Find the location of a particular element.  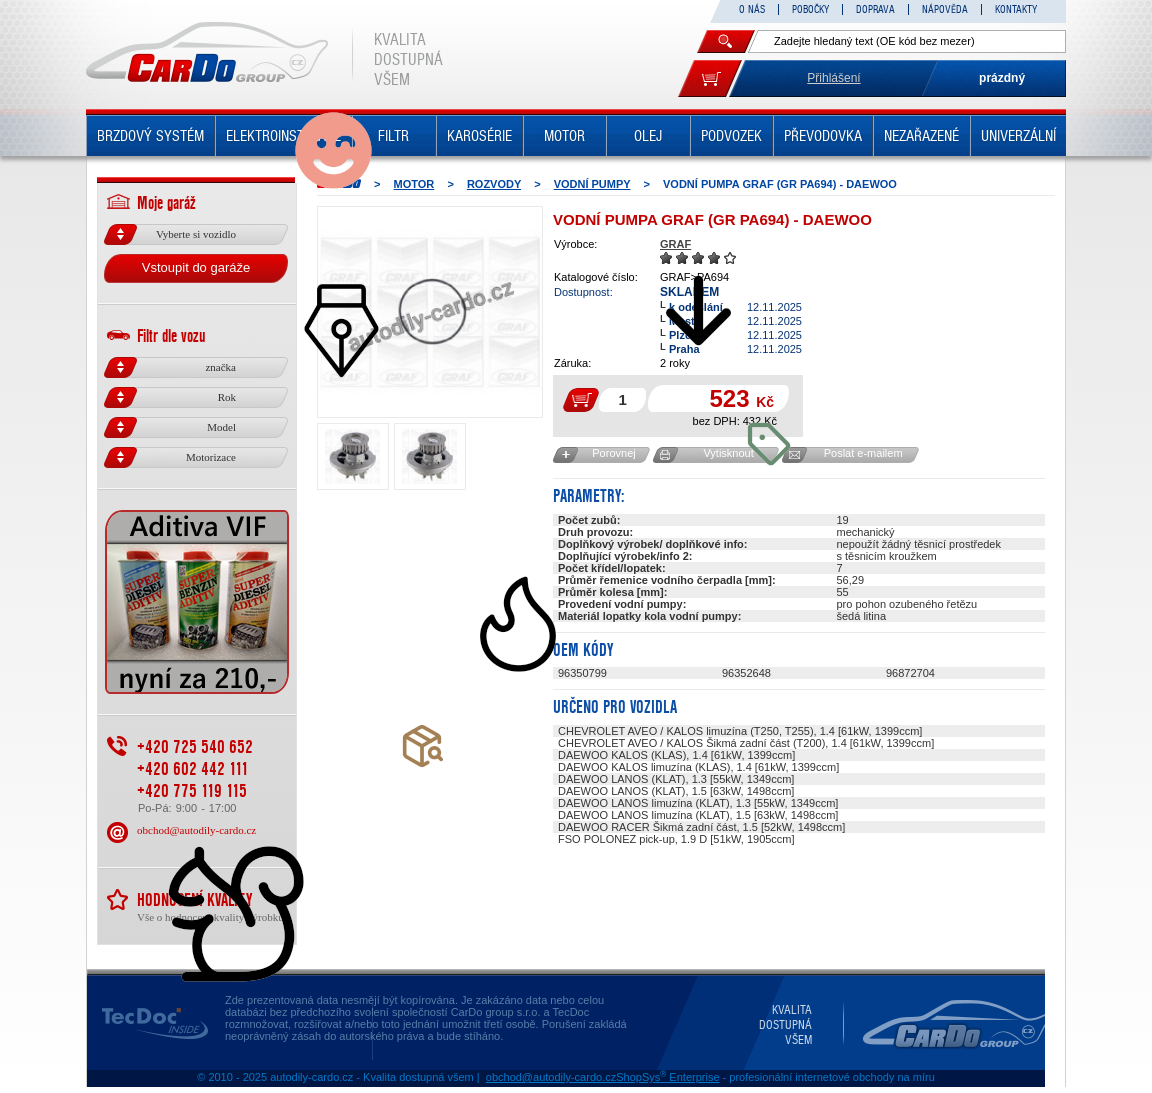

add or manage tags is located at coordinates (768, 443).